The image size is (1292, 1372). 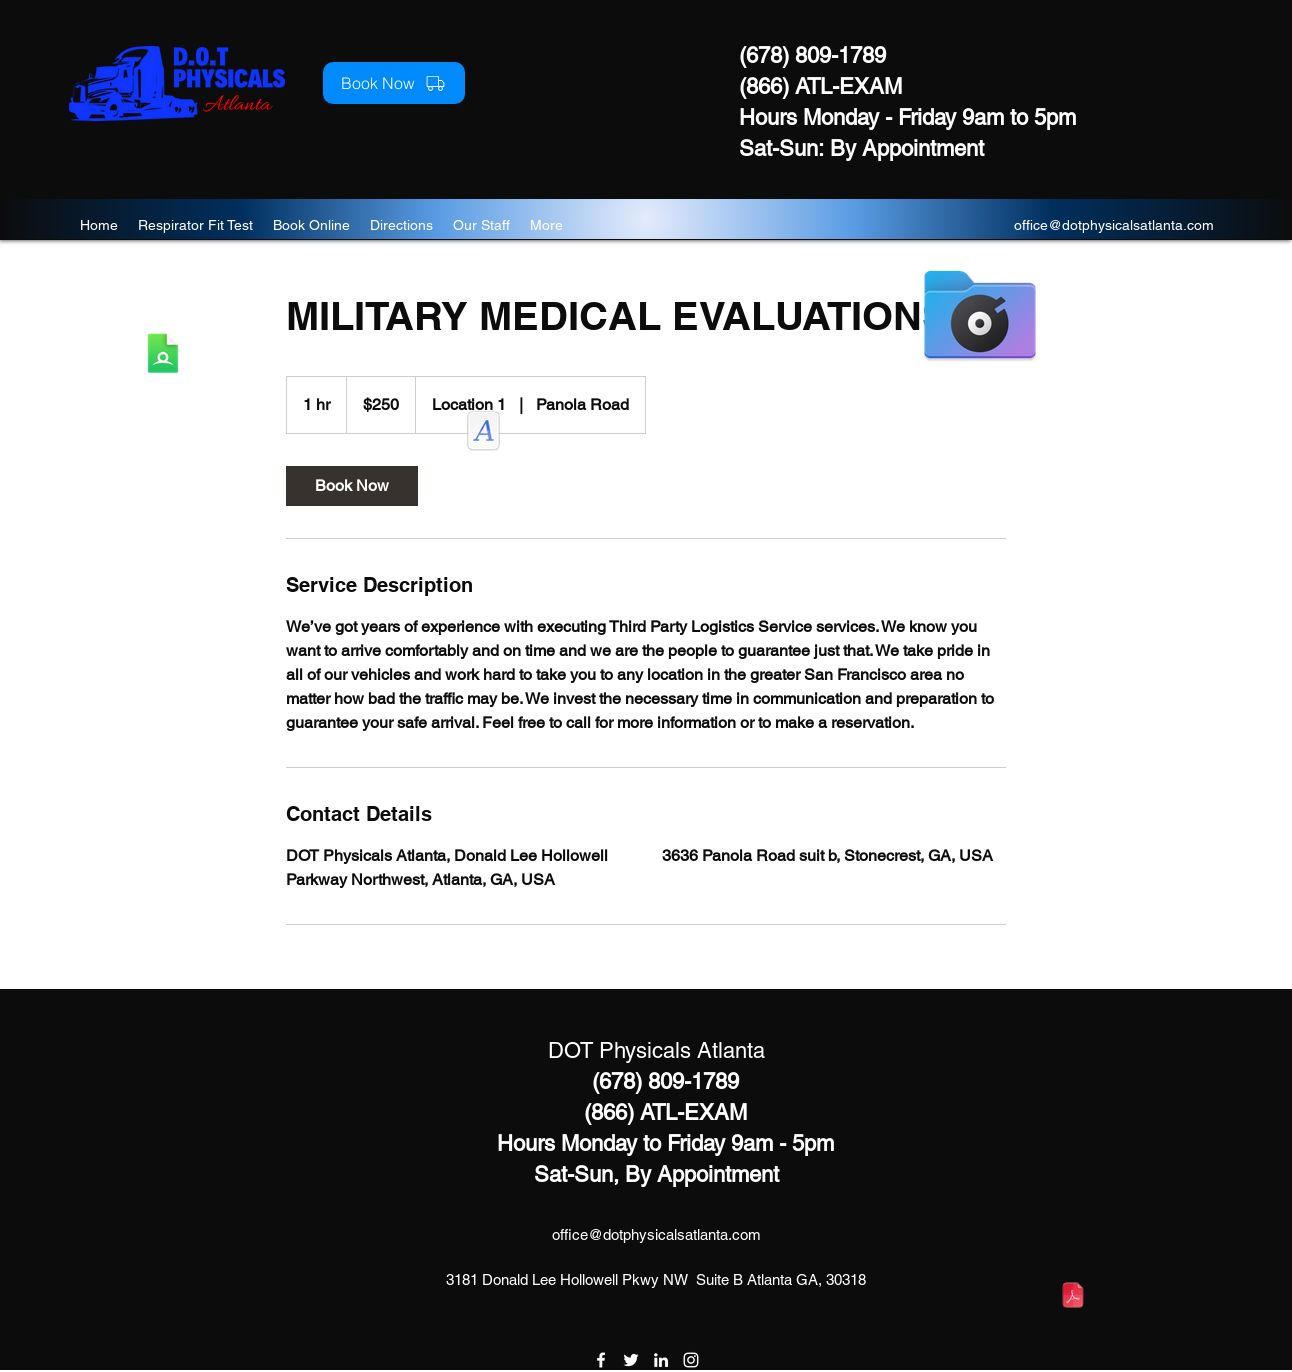 What do you see at coordinates (1073, 1295) in the screenshot?
I see `a compressed pdf document file` at bounding box center [1073, 1295].